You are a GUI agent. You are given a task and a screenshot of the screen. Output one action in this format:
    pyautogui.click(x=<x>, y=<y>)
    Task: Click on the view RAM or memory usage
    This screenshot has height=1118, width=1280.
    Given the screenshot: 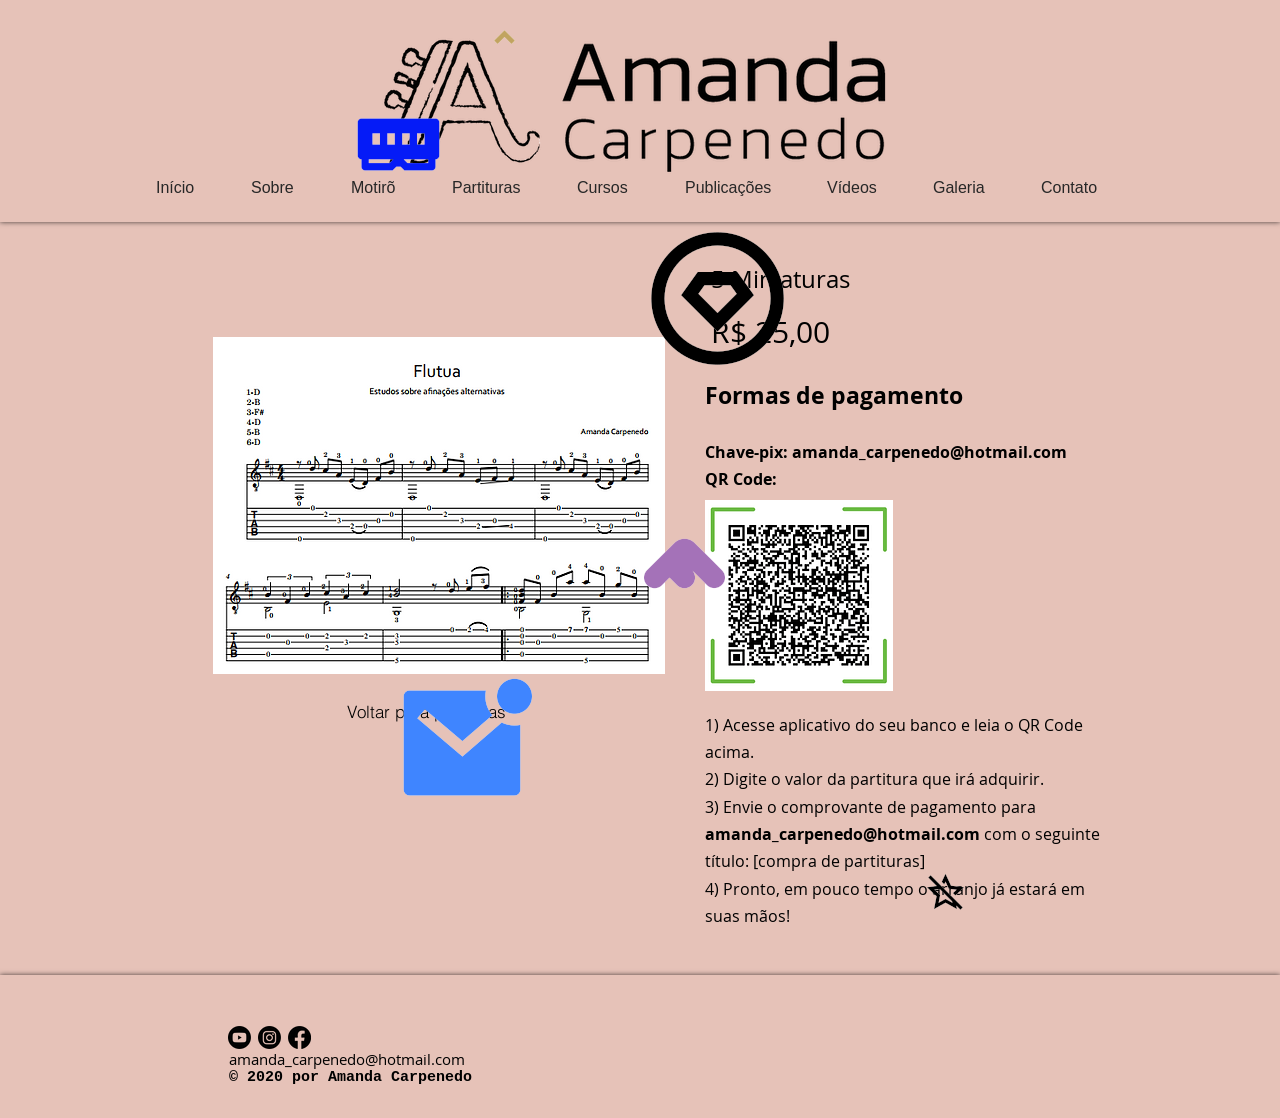 What is the action you would take?
    pyautogui.click(x=398, y=144)
    